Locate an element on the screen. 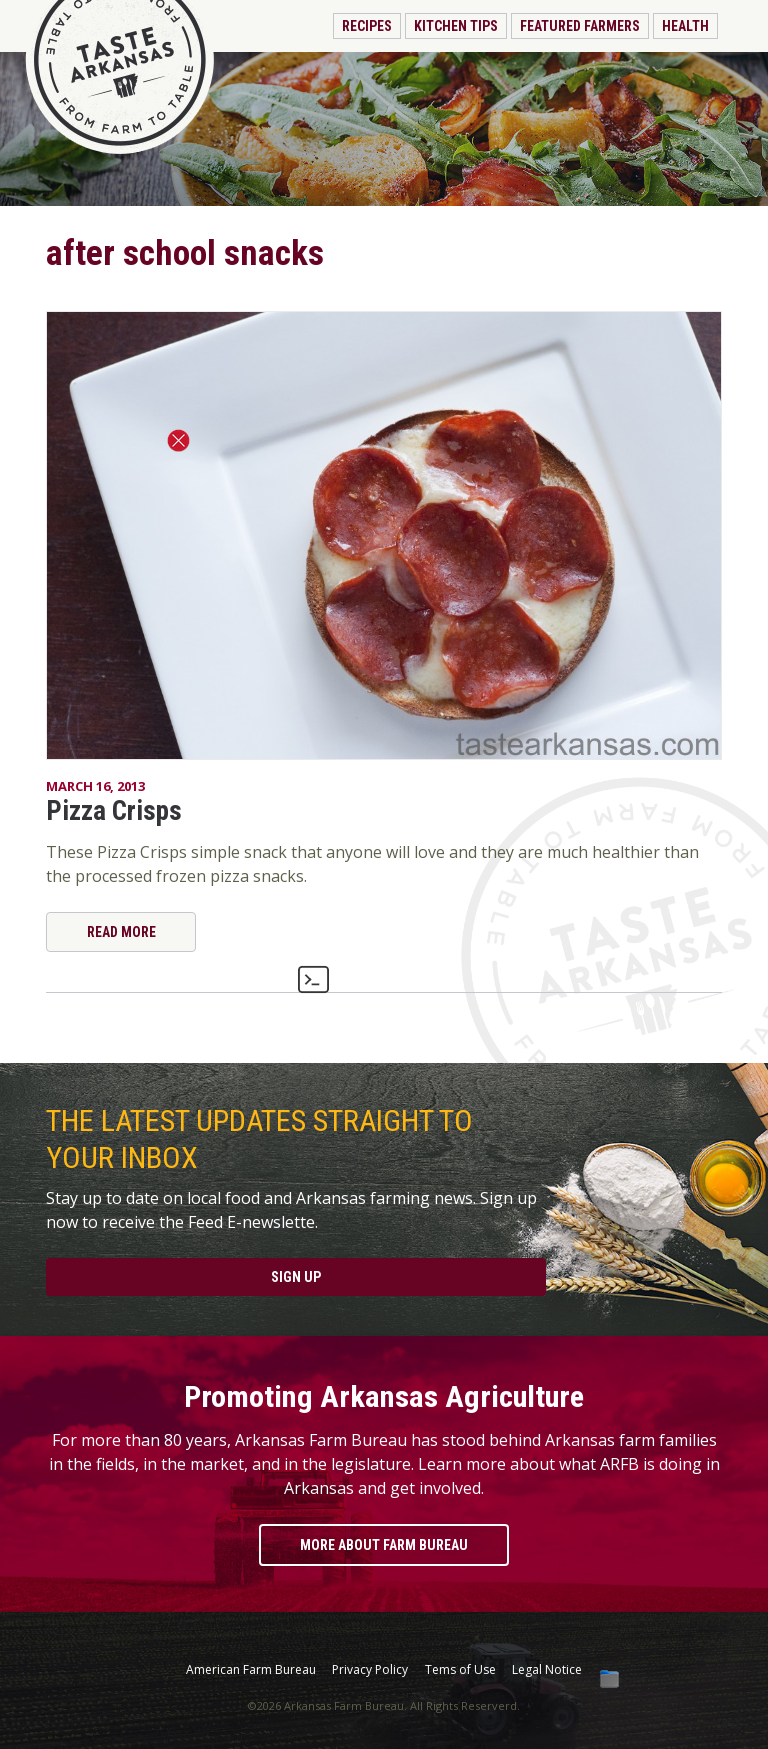  open terminal or command line interface is located at coordinates (313, 979).